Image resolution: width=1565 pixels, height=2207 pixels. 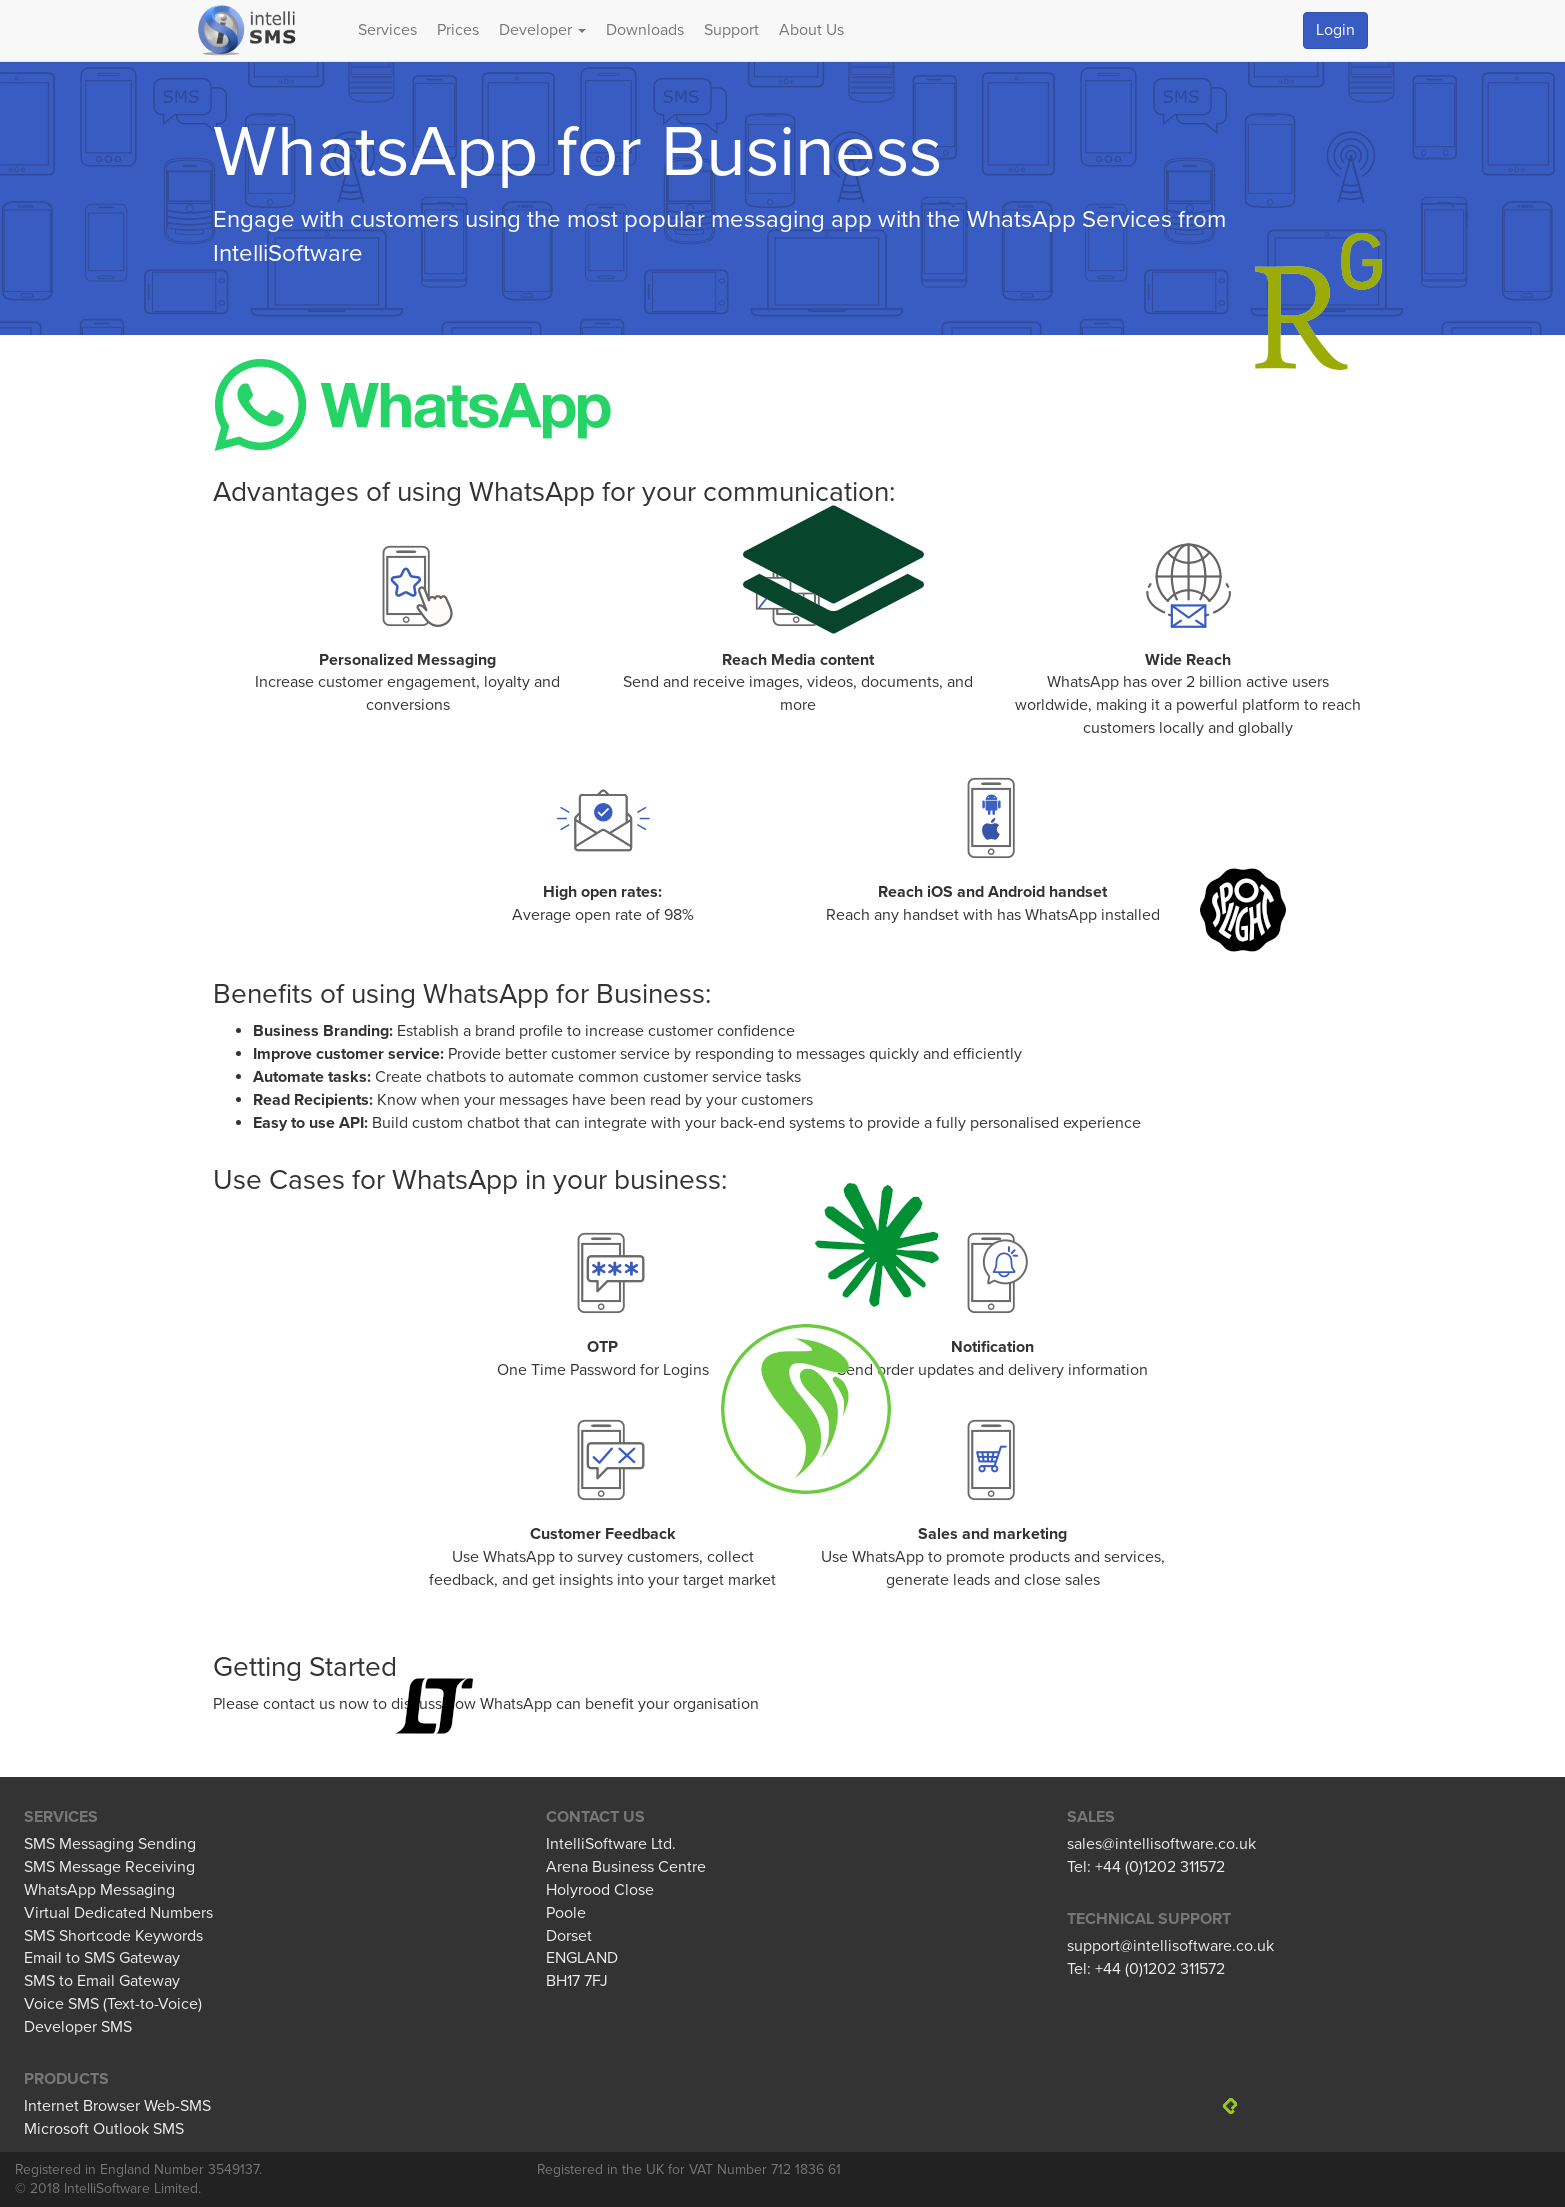 What do you see at coordinates (1243, 910) in the screenshot?
I see `spotlight app logo` at bounding box center [1243, 910].